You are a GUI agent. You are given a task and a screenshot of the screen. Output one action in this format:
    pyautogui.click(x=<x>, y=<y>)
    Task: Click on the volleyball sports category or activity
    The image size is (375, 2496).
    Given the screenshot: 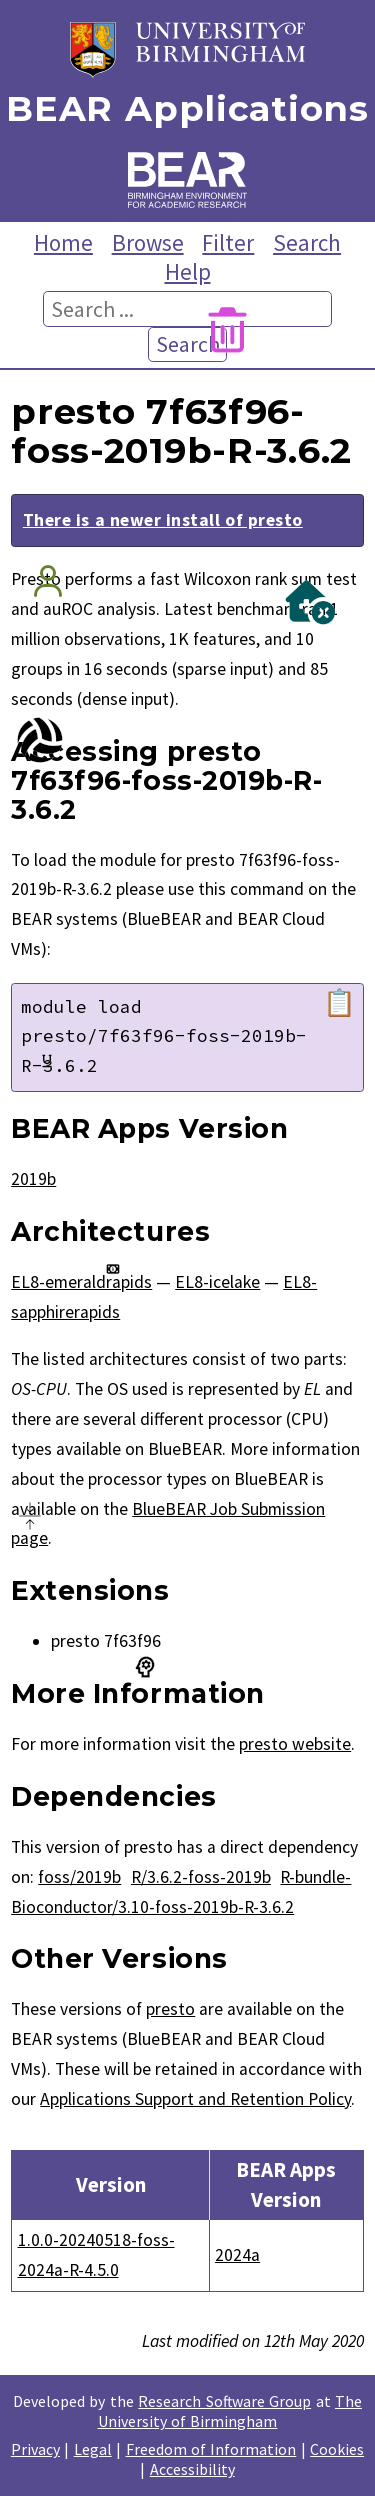 What is the action you would take?
    pyautogui.click(x=40, y=740)
    